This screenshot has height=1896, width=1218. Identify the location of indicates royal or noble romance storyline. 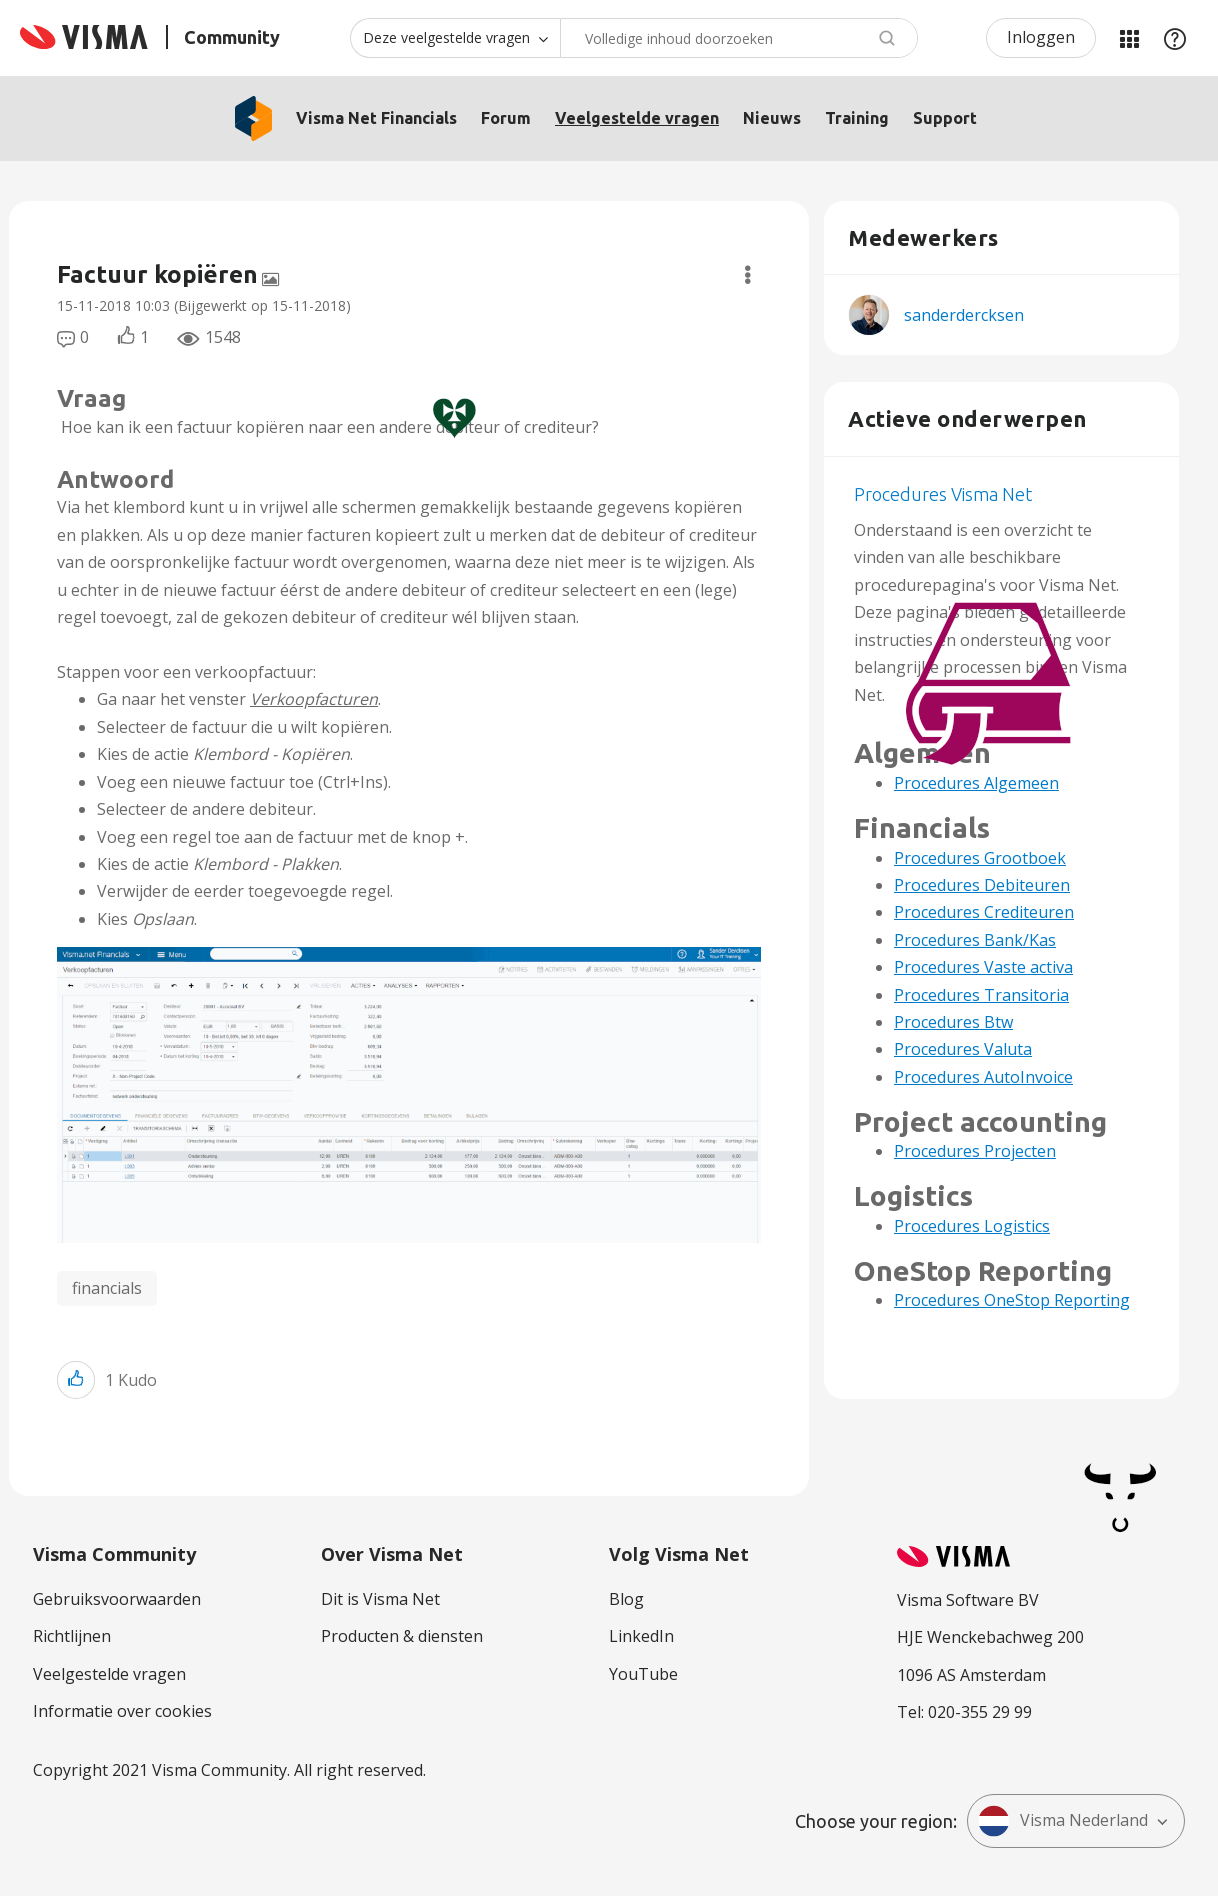
(454, 418).